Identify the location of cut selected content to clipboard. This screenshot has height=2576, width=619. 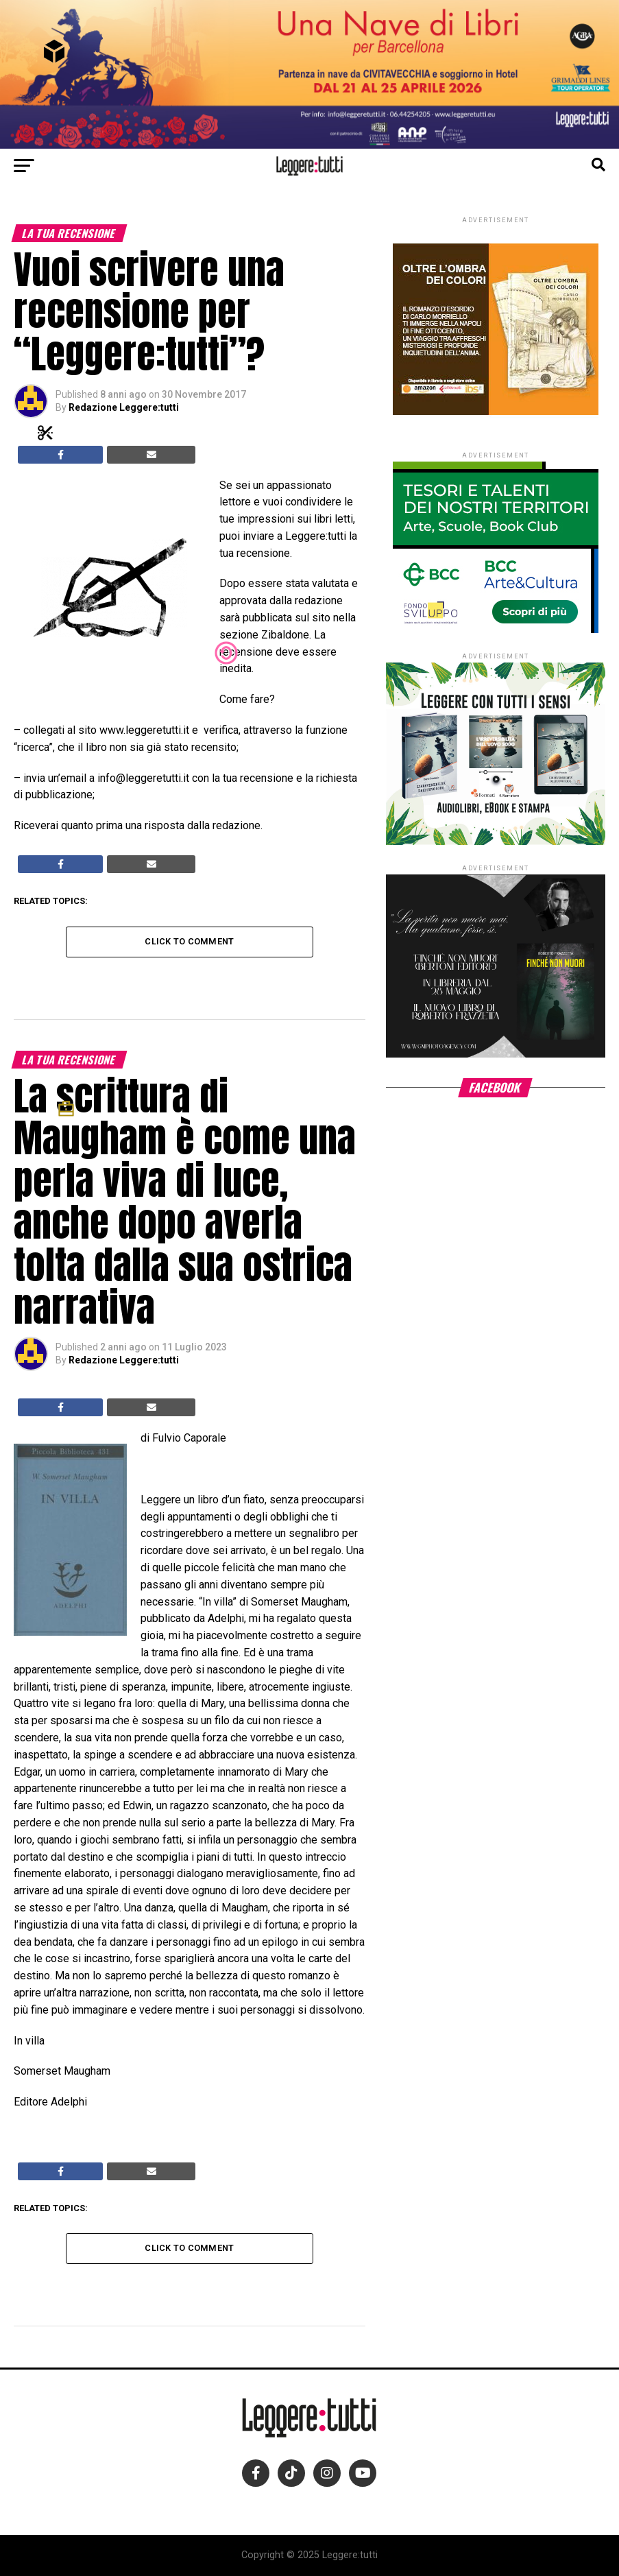
(45, 433).